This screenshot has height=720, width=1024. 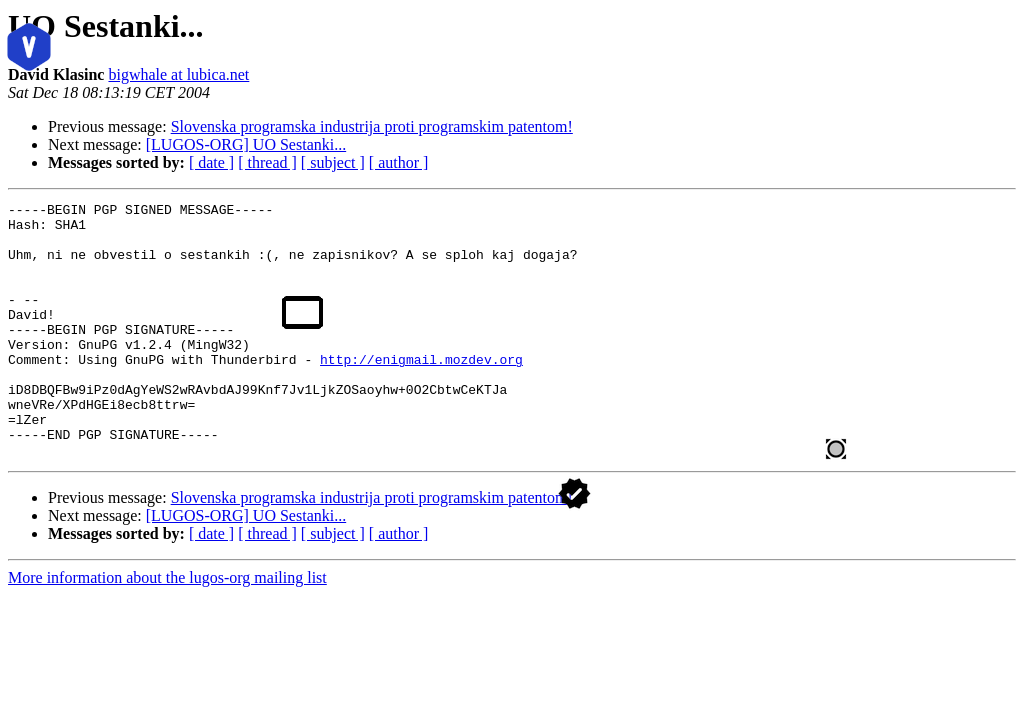 I want to click on indicates a verified account or profile, so click(x=574, y=493).